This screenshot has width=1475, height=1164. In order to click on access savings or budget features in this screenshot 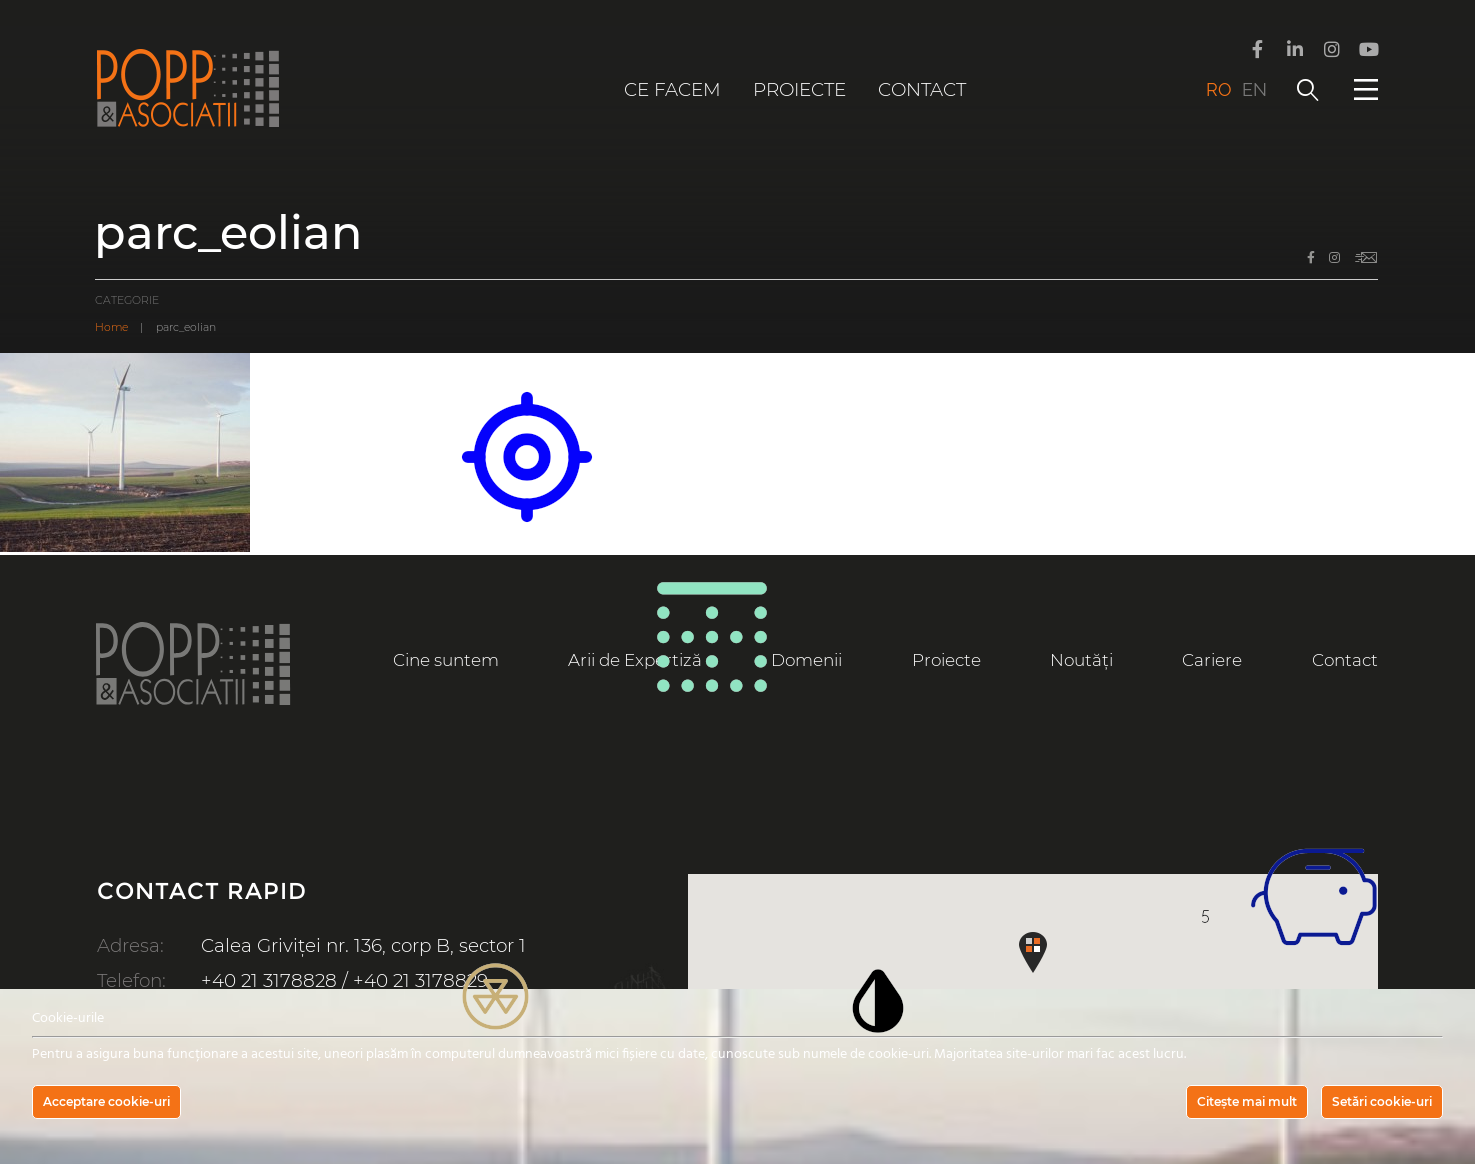, I will do `click(1316, 897)`.